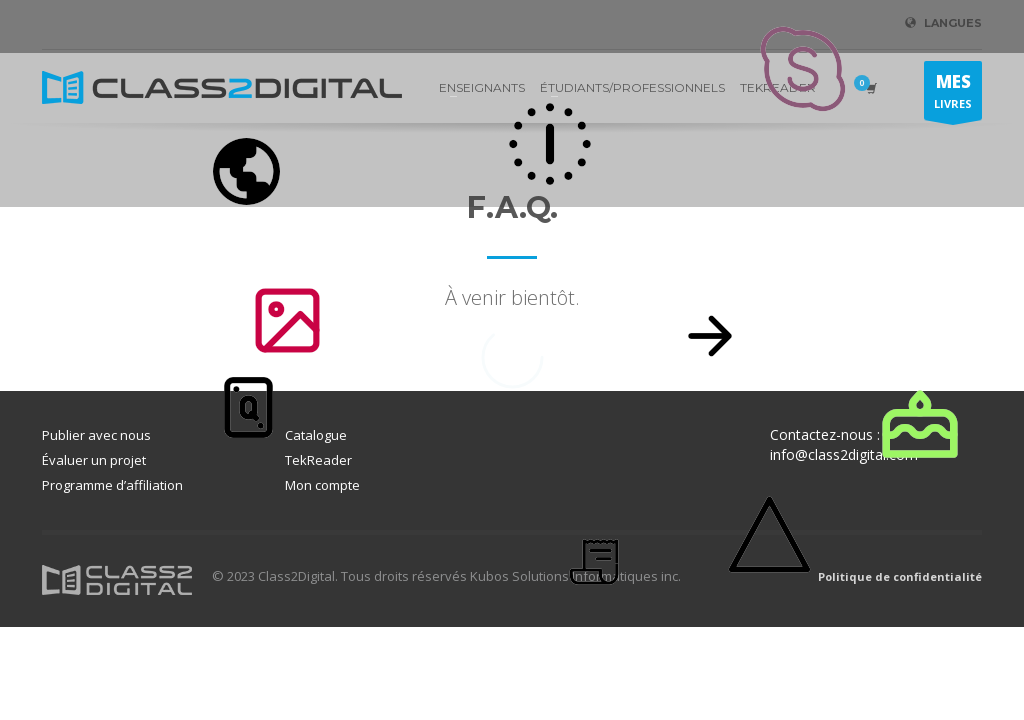 The width and height of the screenshot is (1024, 720). I want to click on queen playing card in a card game interface, so click(248, 407).